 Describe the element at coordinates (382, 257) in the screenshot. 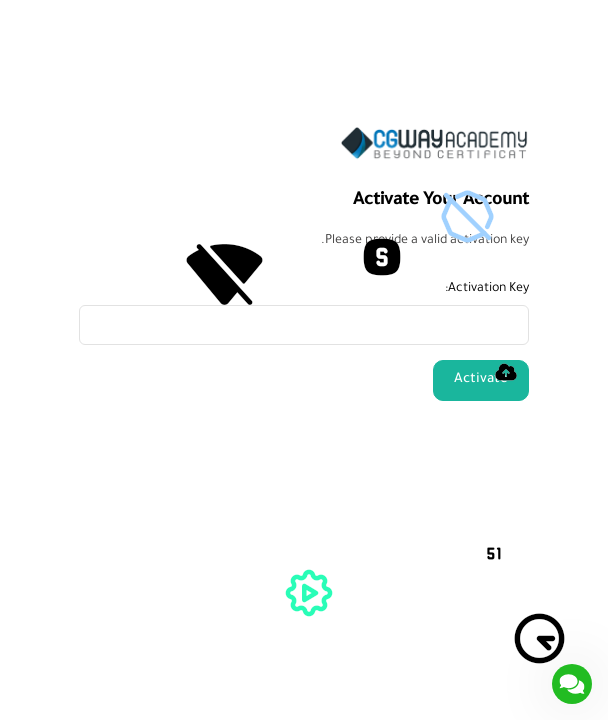

I see `indicates a word or item starting with "S"` at that location.